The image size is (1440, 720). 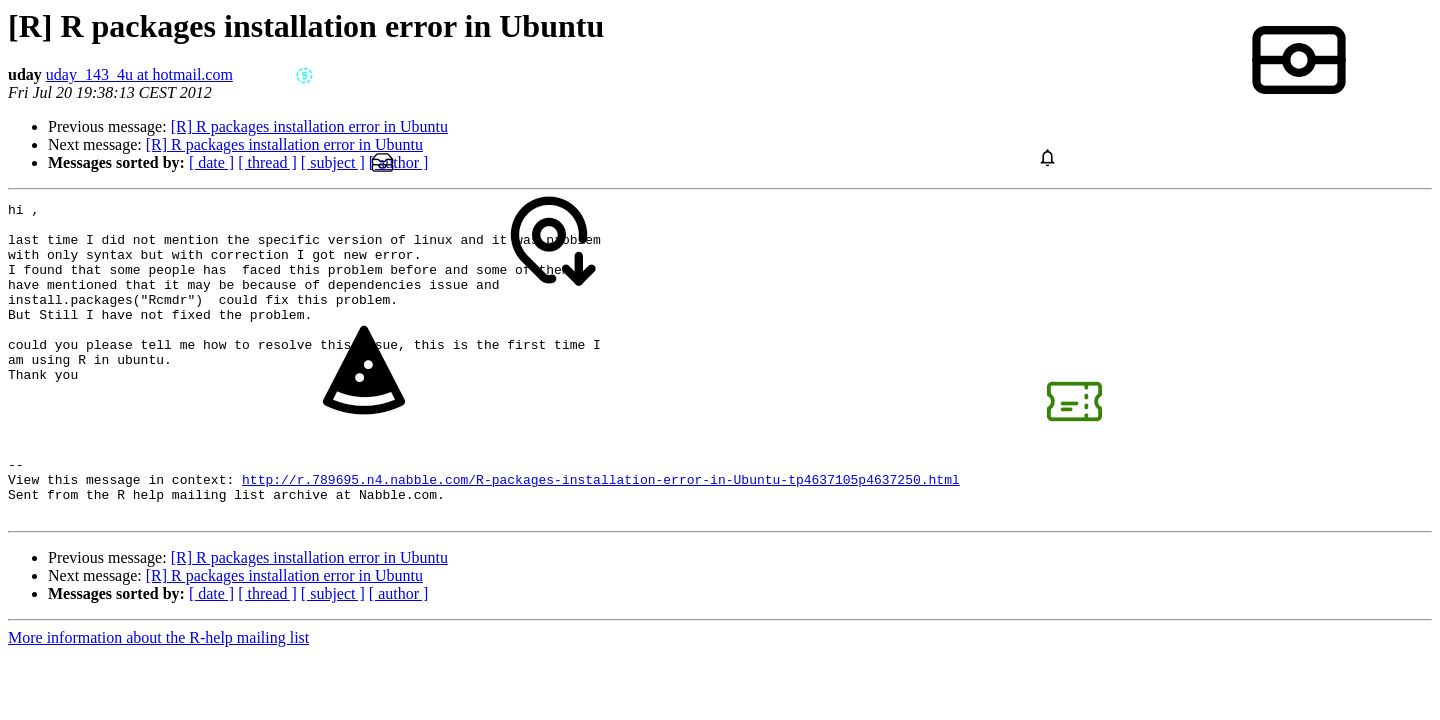 What do you see at coordinates (304, 75) in the screenshot?
I see `indicates 9 items remaining or pending` at bounding box center [304, 75].